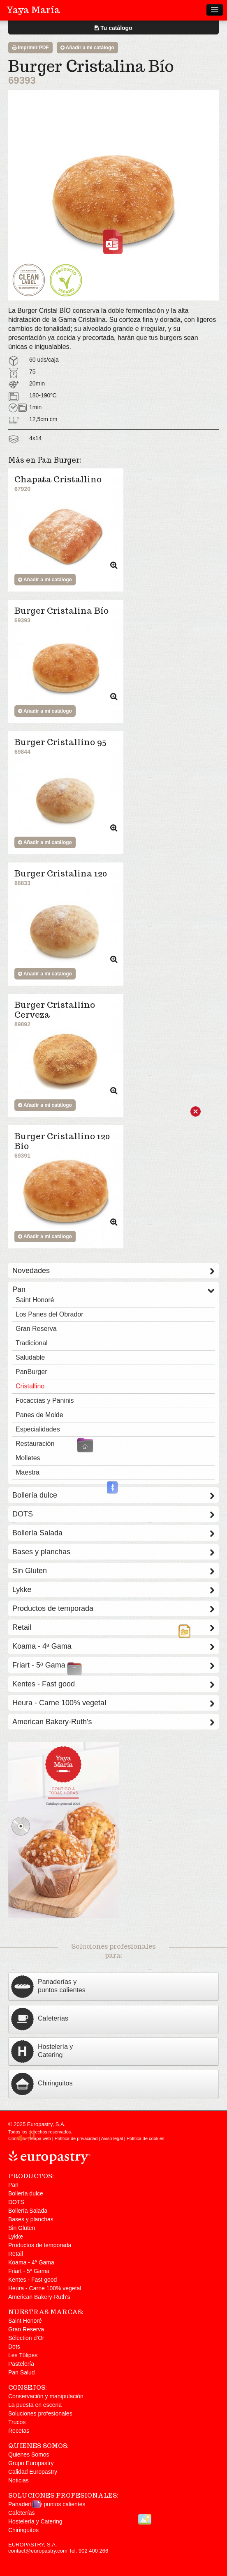 The width and height of the screenshot is (227, 2576). Describe the element at coordinates (21, 1826) in the screenshot. I see `indicates a CD-R or recordable disc drive` at that location.